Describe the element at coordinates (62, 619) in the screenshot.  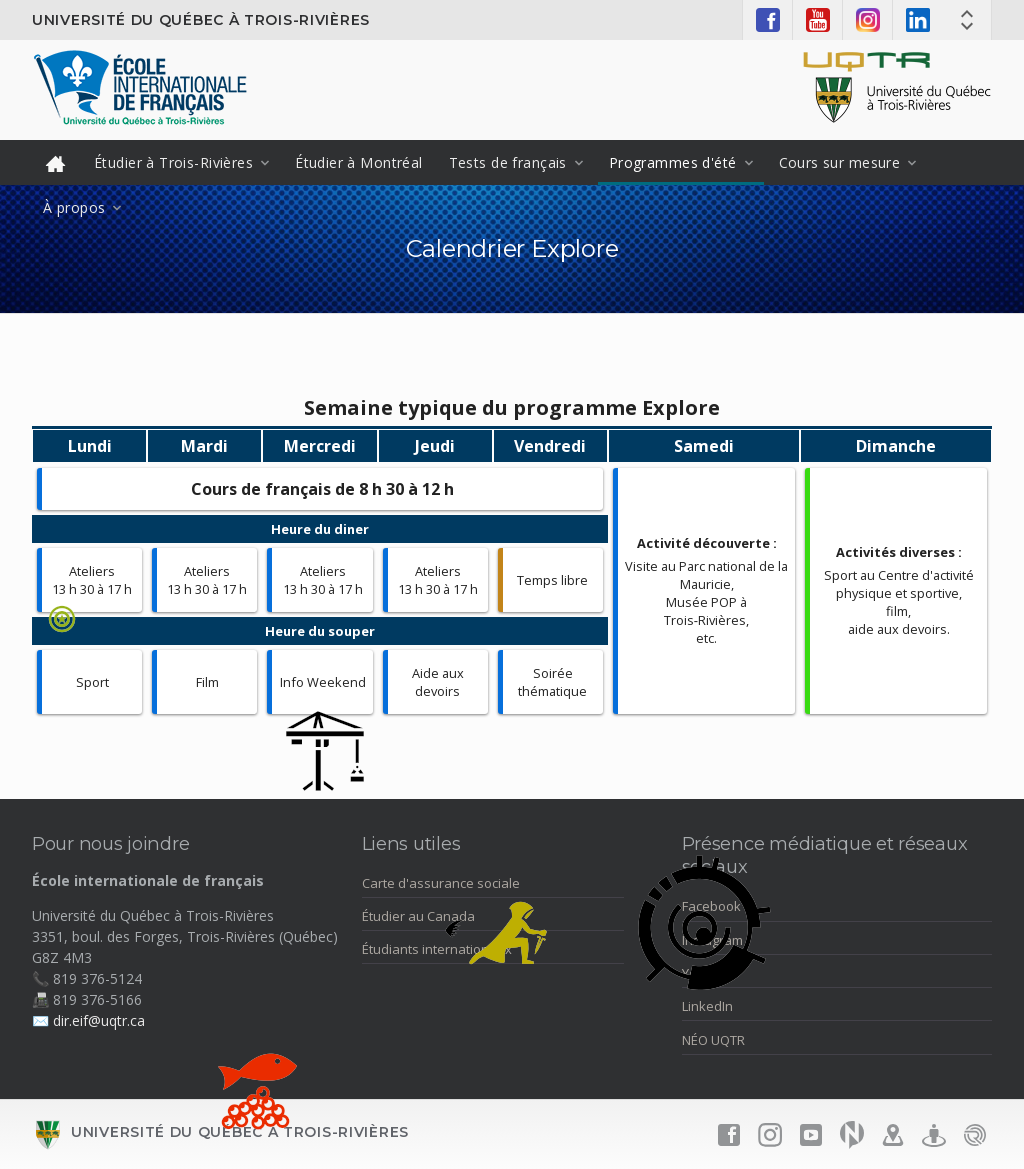
I see `represents american or patriotic-themed content` at that location.